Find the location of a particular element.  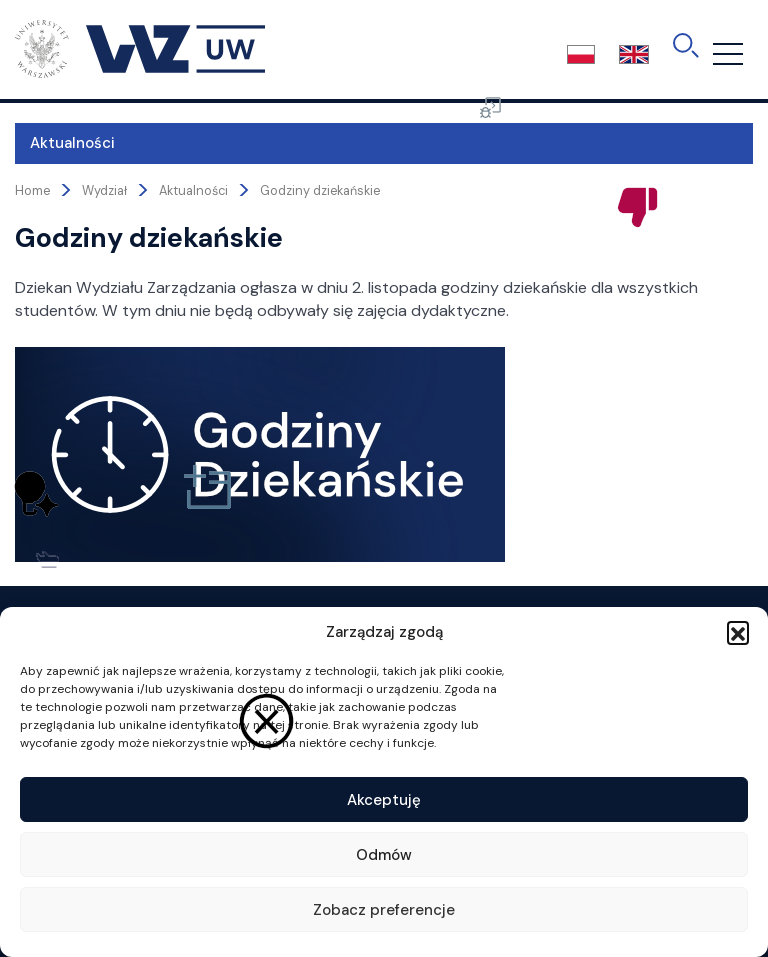

dislike or downvote content is located at coordinates (637, 207).